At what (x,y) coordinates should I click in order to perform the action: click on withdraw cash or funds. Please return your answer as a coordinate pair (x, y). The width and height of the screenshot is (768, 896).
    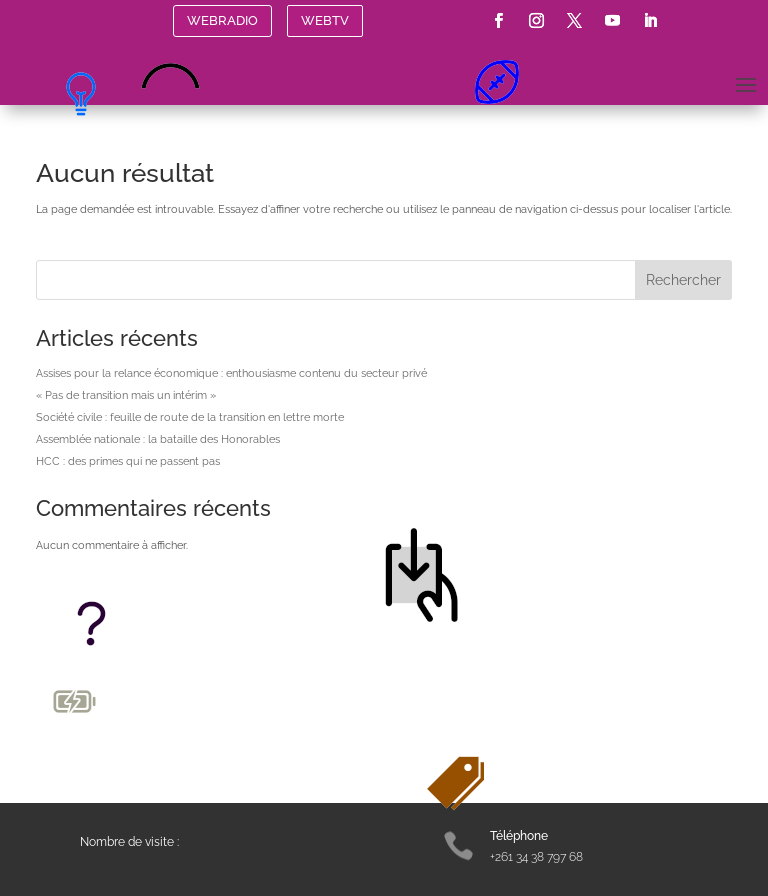
    Looking at the image, I should click on (417, 575).